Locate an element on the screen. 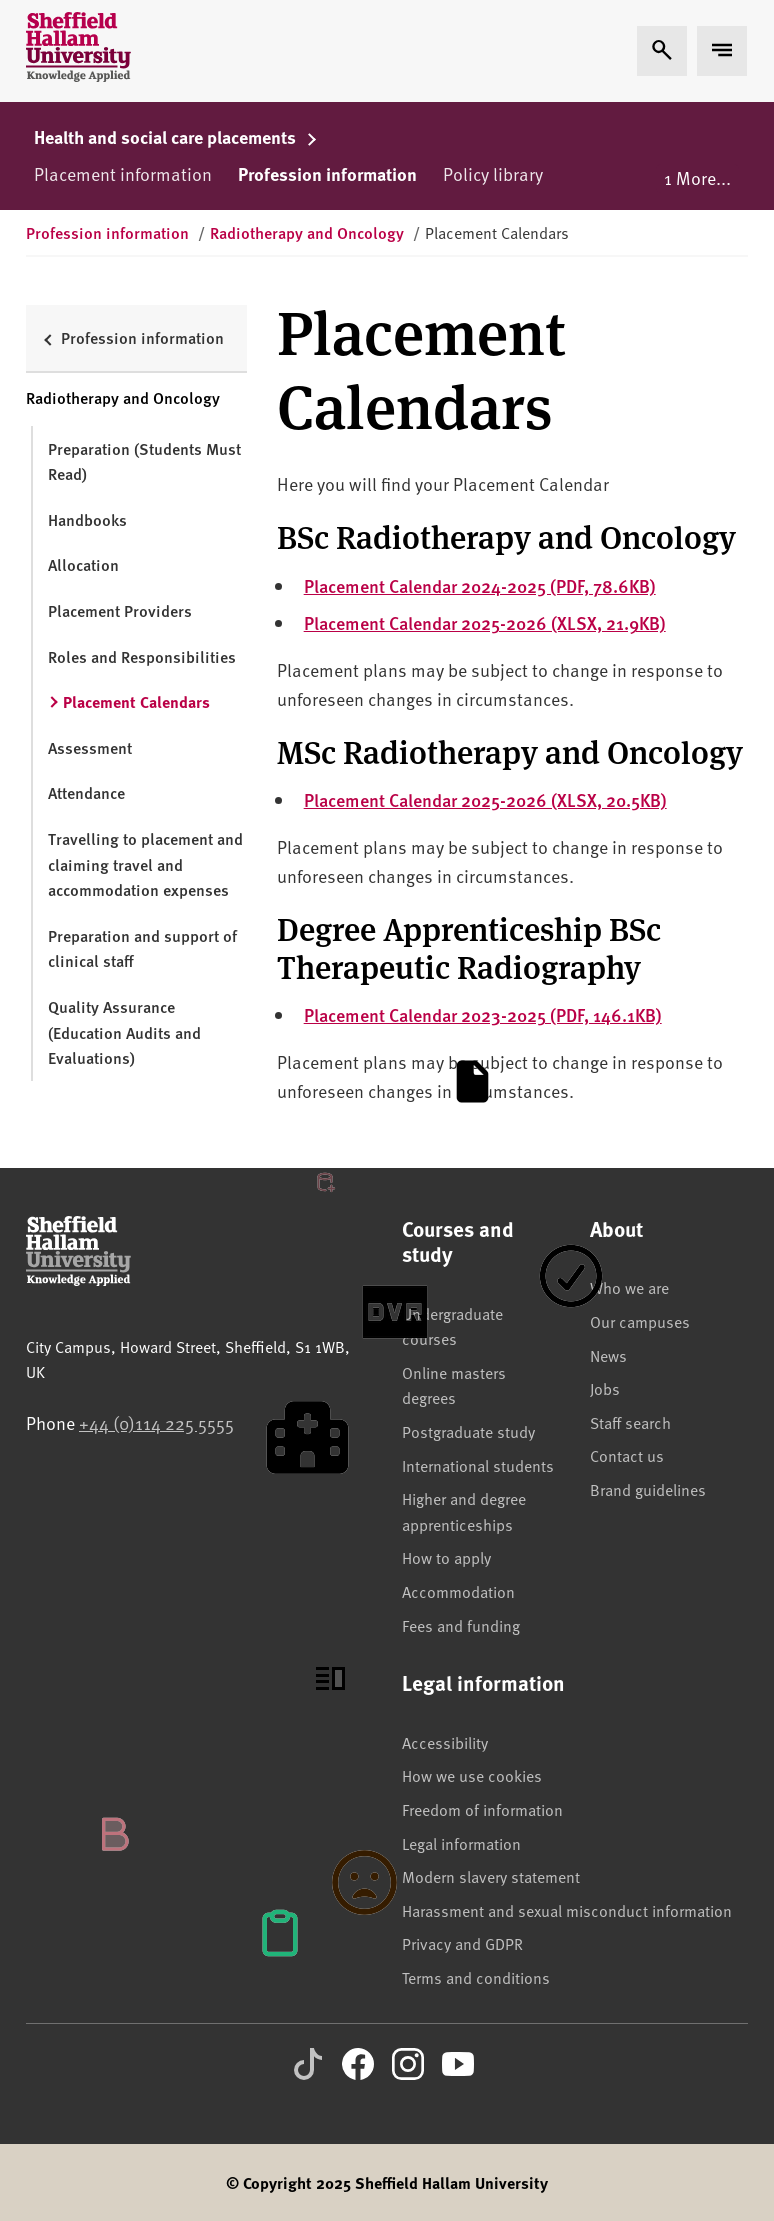 This screenshot has width=774, height=2221. confirms a completed action or task is located at coordinates (571, 1276).